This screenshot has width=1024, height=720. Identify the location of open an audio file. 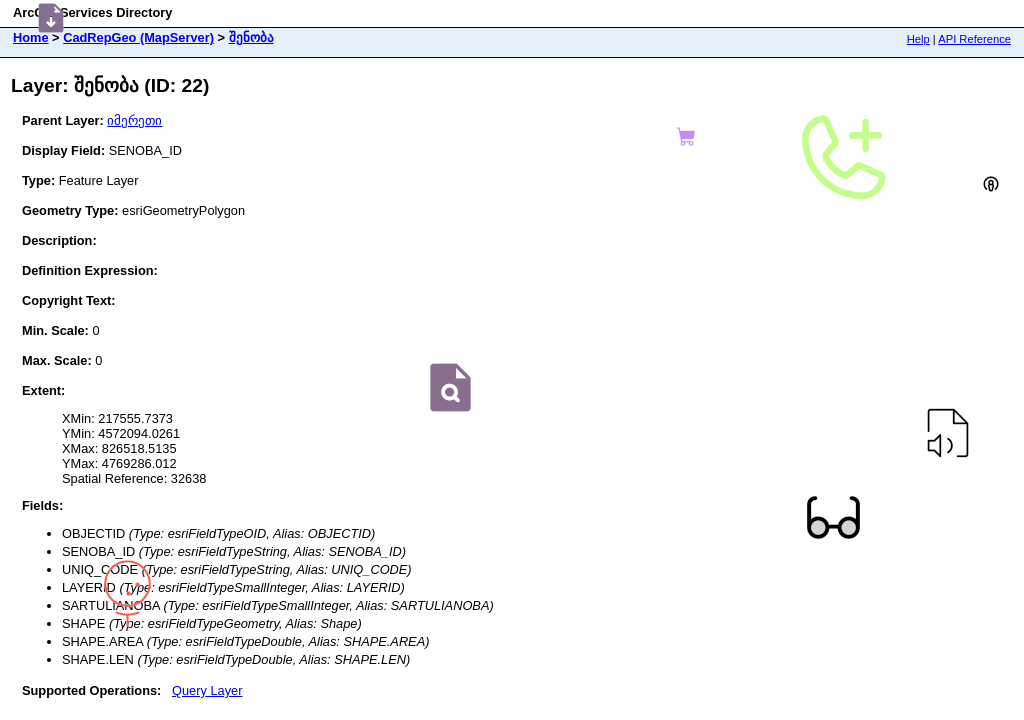
(948, 433).